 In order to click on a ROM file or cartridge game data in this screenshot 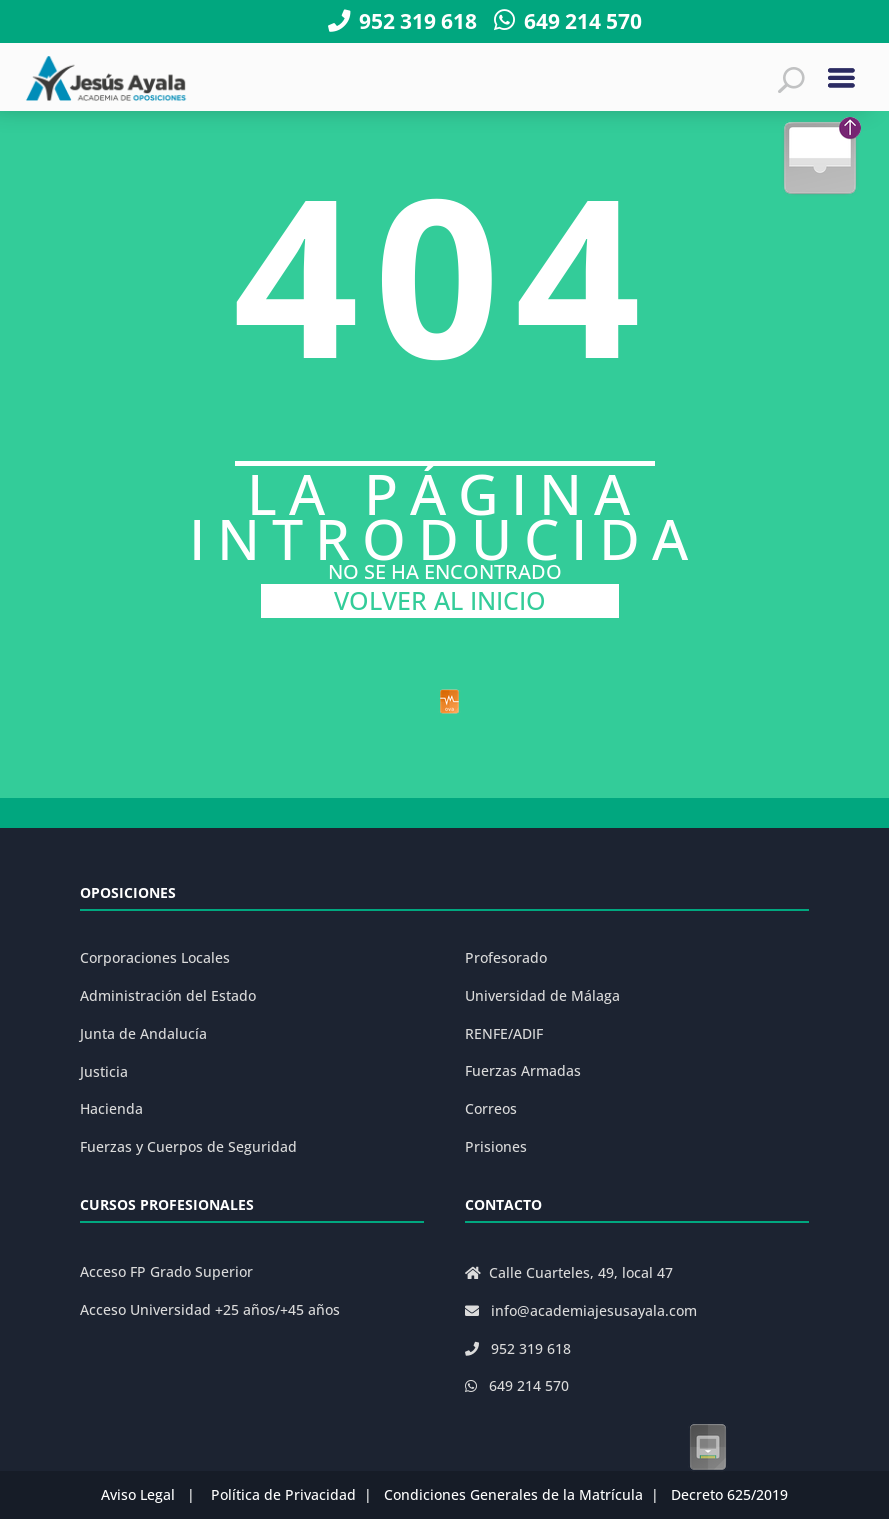, I will do `click(708, 1447)`.